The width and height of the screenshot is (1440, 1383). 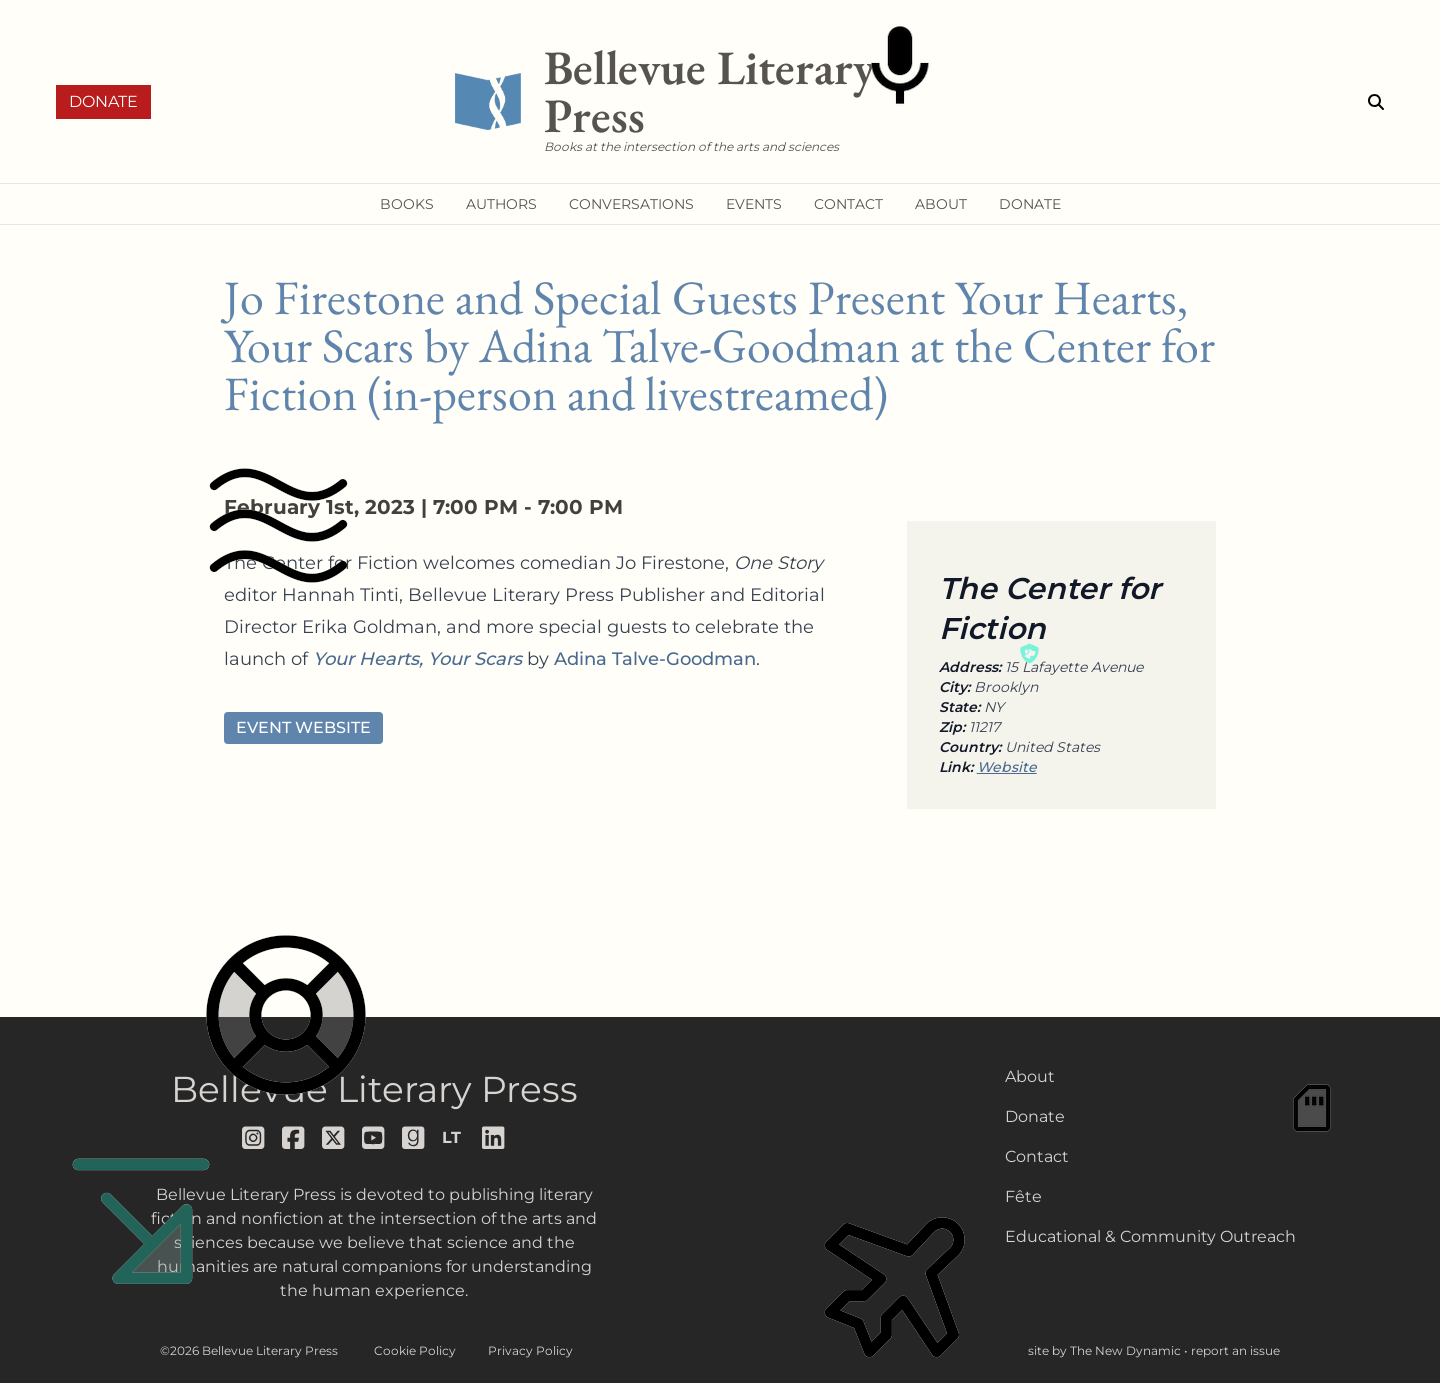 I want to click on access help or support center, so click(x=286, y=1015).